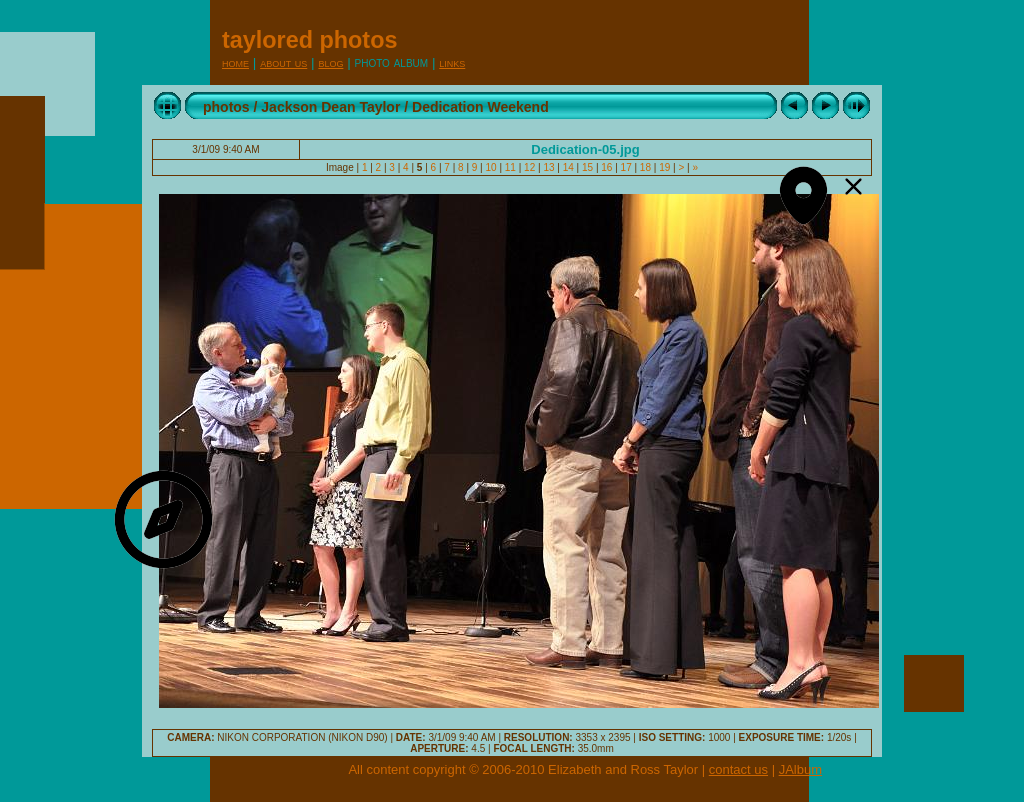  Describe the element at coordinates (803, 195) in the screenshot. I see `view or share your current location` at that location.